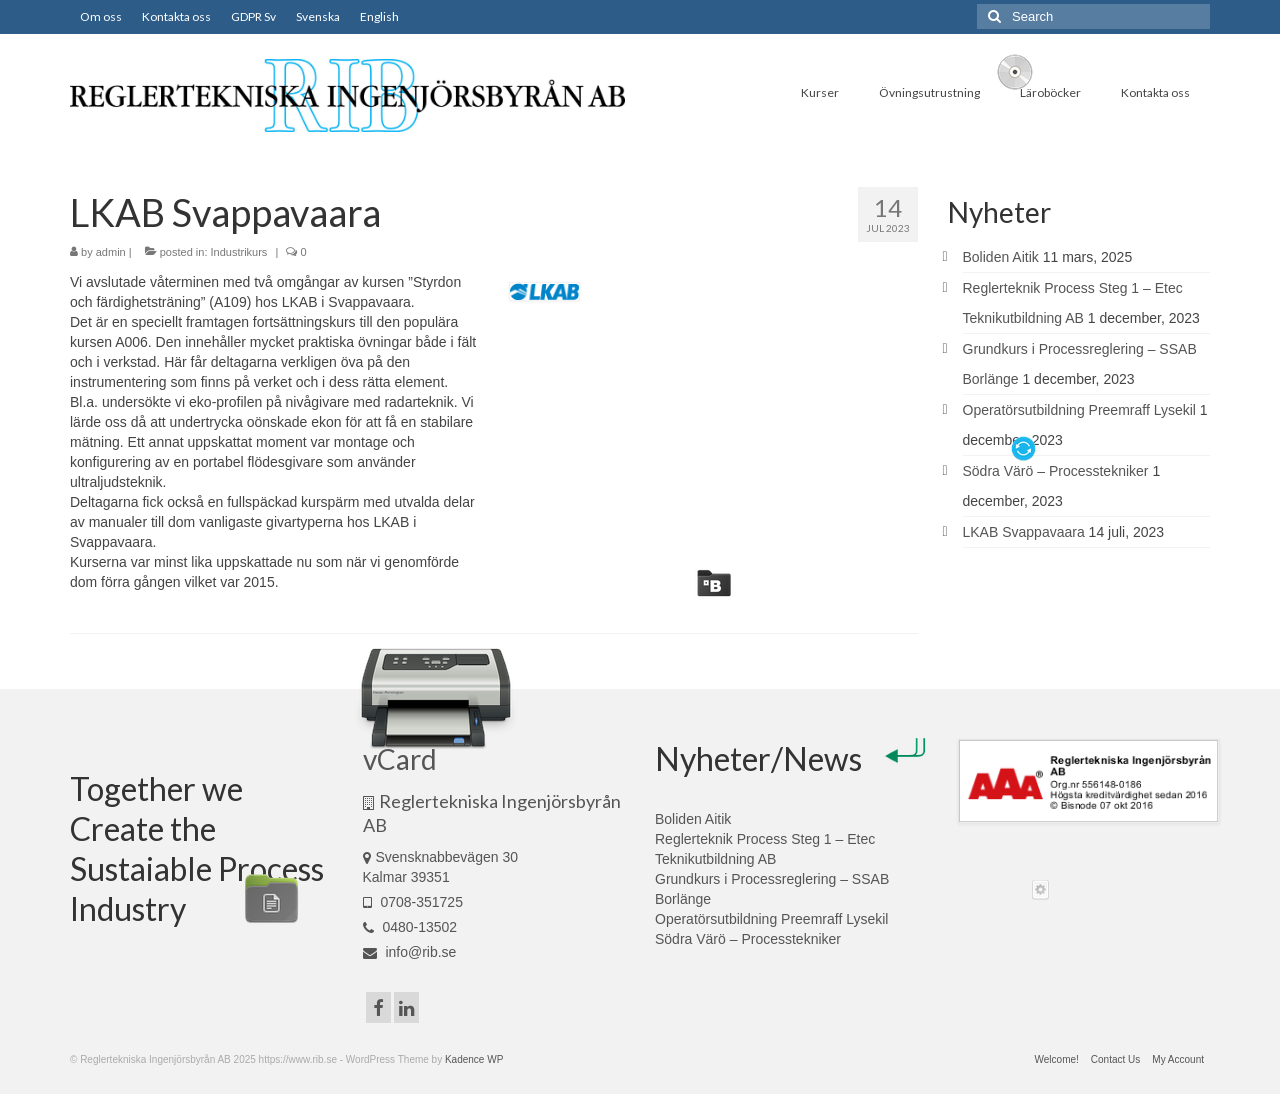  What do you see at coordinates (271, 898) in the screenshot?
I see `open your documents folder` at bounding box center [271, 898].